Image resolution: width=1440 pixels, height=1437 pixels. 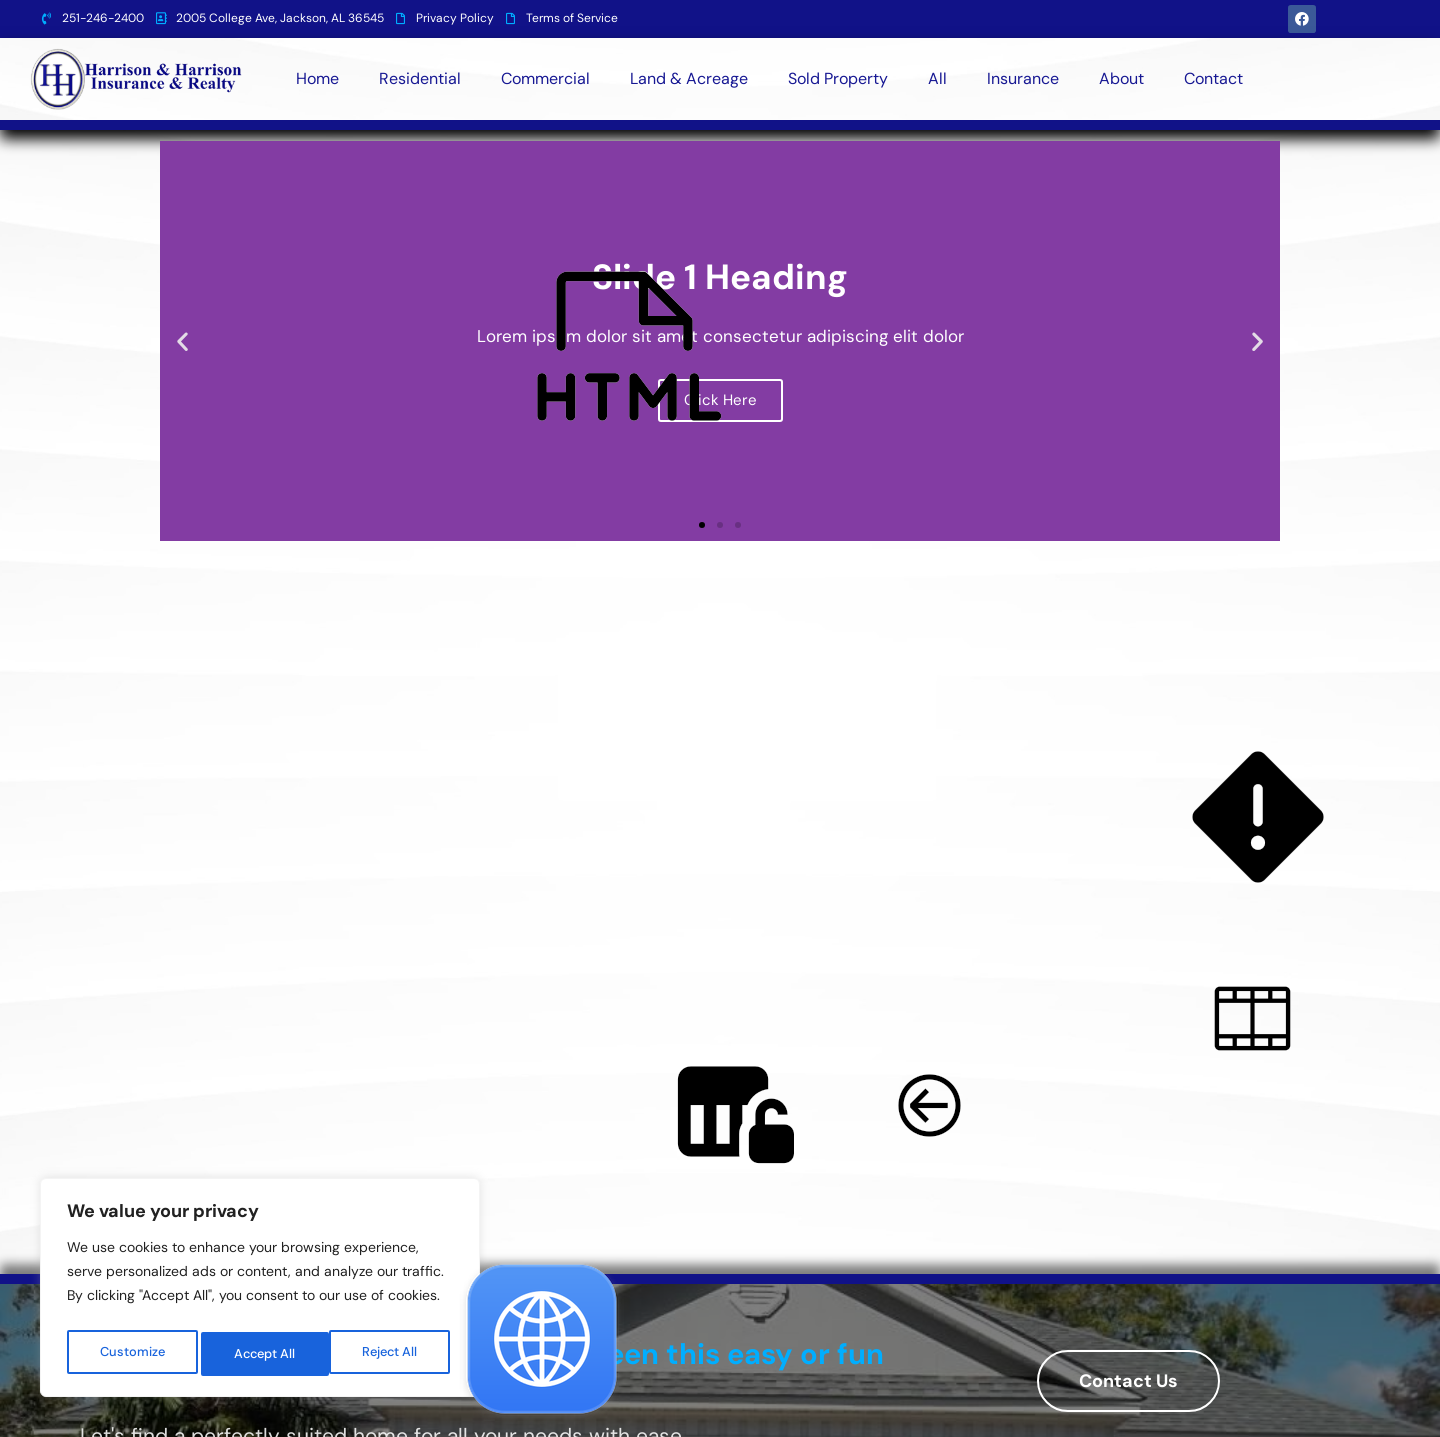 What do you see at coordinates (929, 1105) in the screenshot?
I see `go back to the previous page` at bounding box center [929, 1105].